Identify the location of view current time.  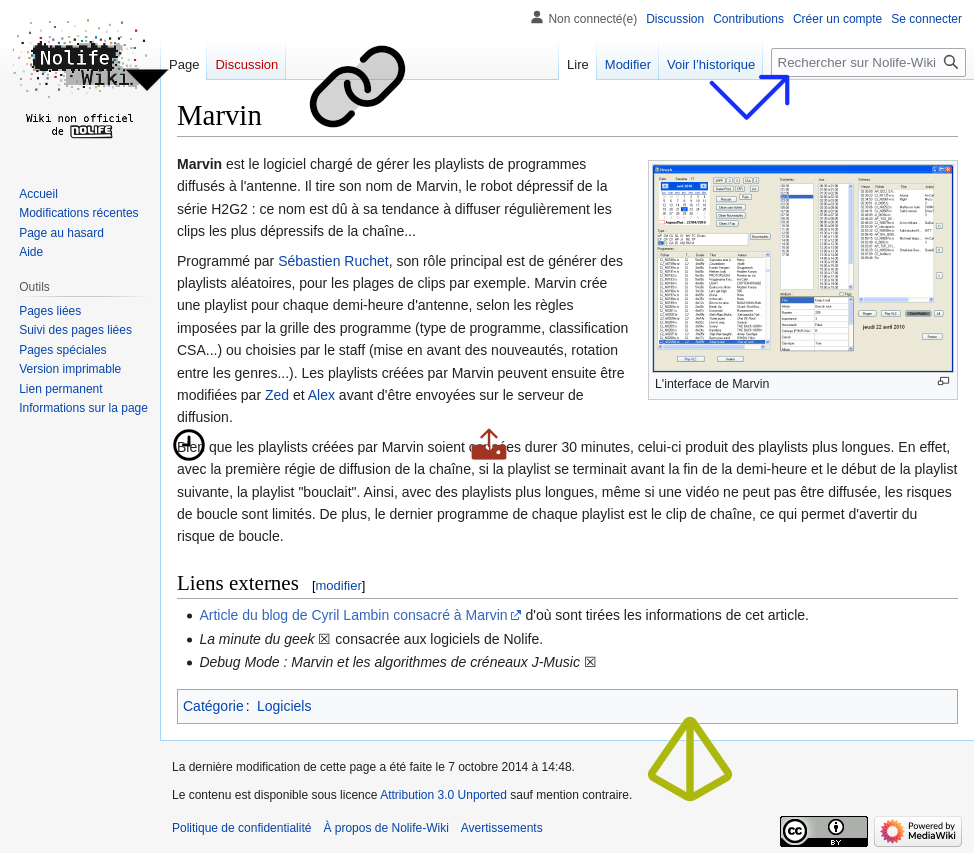
(189, 445).